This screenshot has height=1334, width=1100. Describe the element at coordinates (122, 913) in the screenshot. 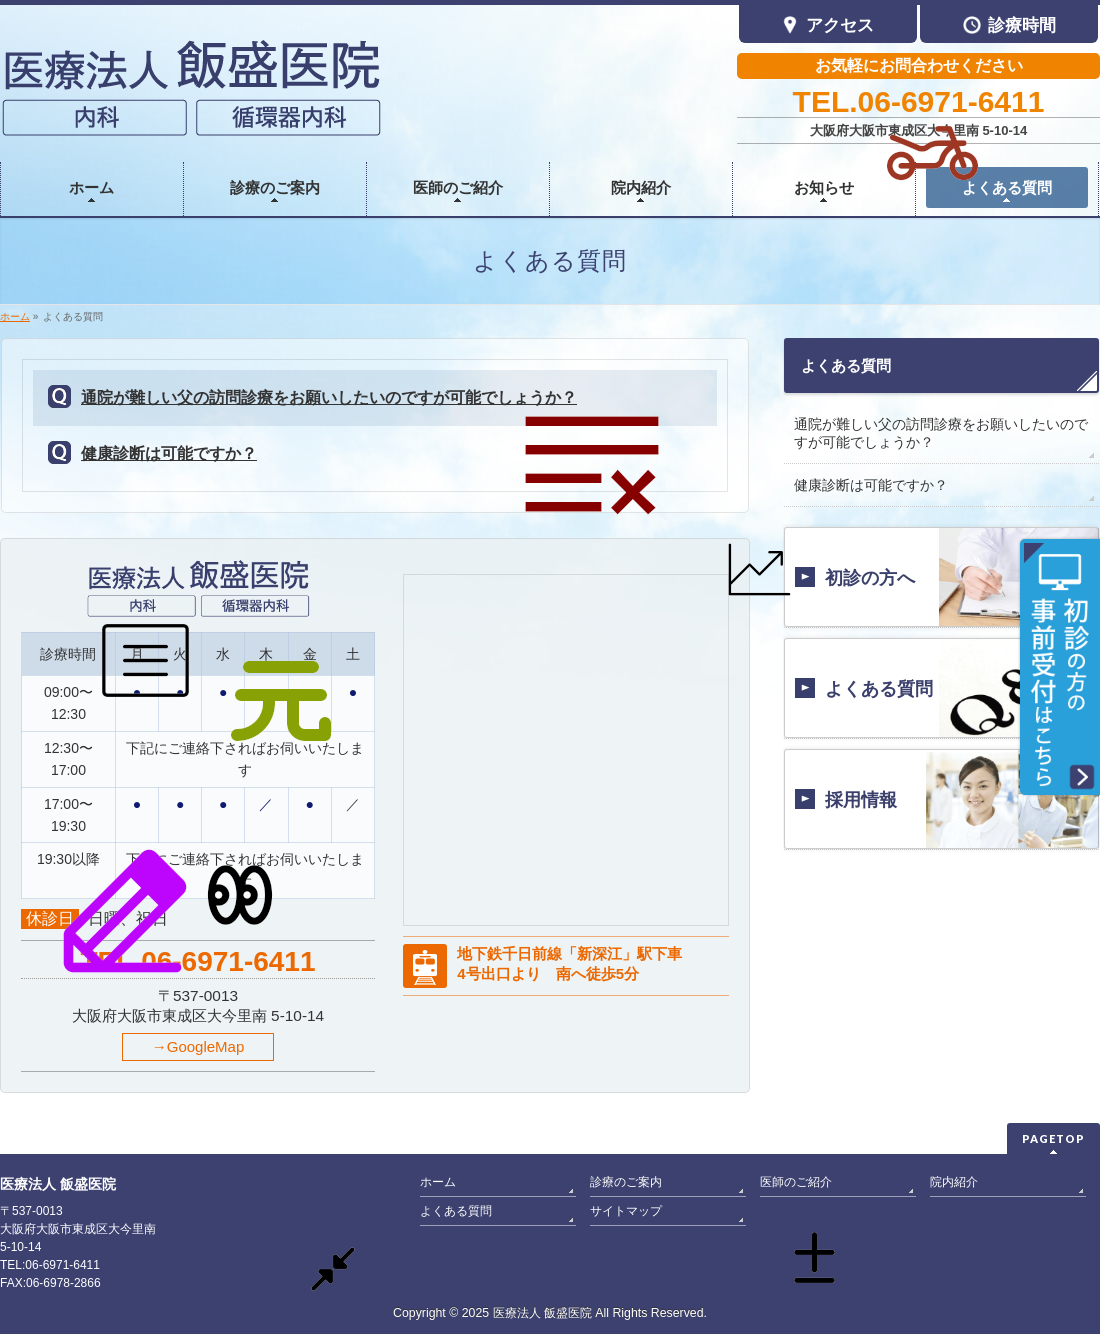

I see `edit or modify content` at that location.